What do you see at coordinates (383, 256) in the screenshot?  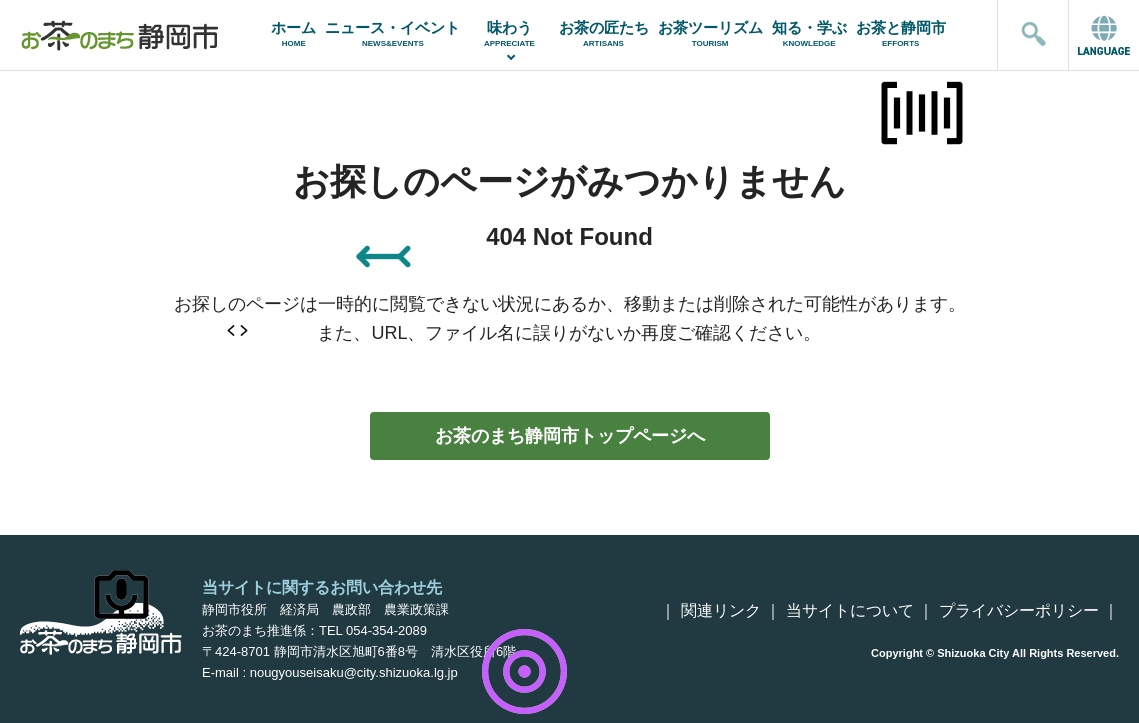 I see `go back to the previous screen` at bounding box center [383, 256].